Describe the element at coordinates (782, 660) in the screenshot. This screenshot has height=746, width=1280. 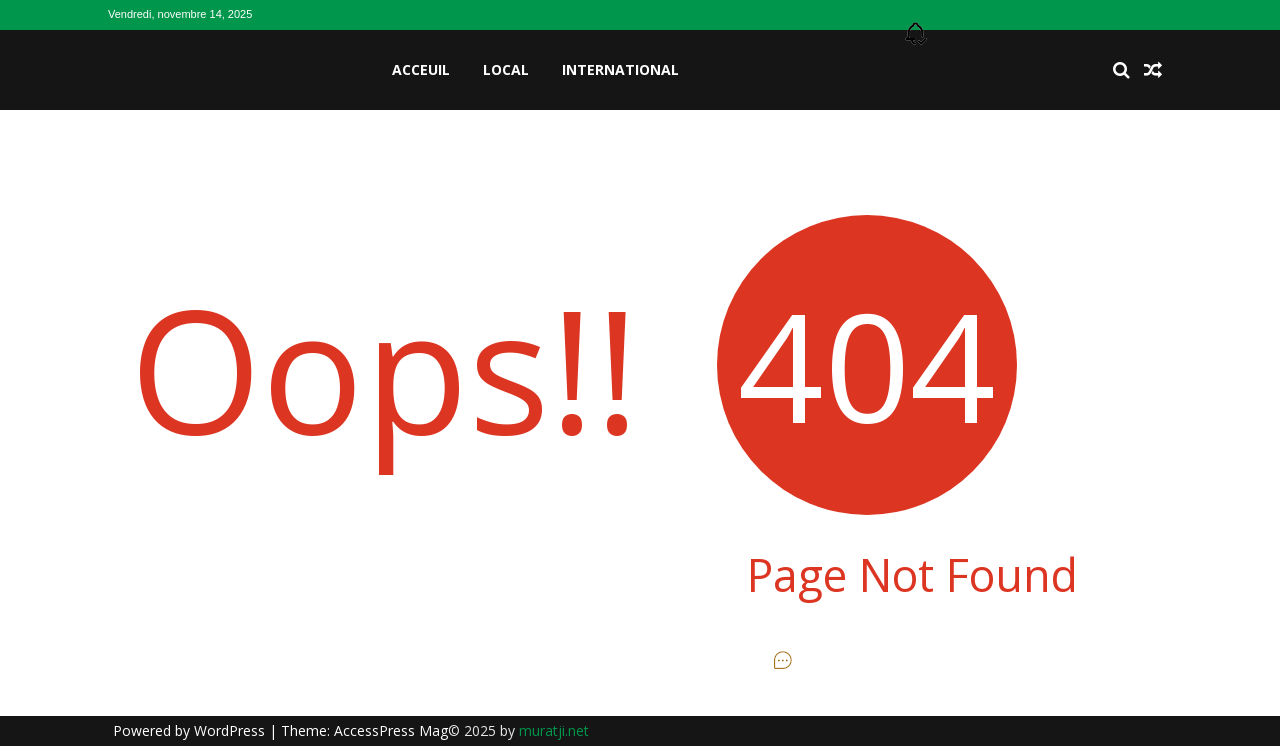
I see `open chat or messaging` at that location.